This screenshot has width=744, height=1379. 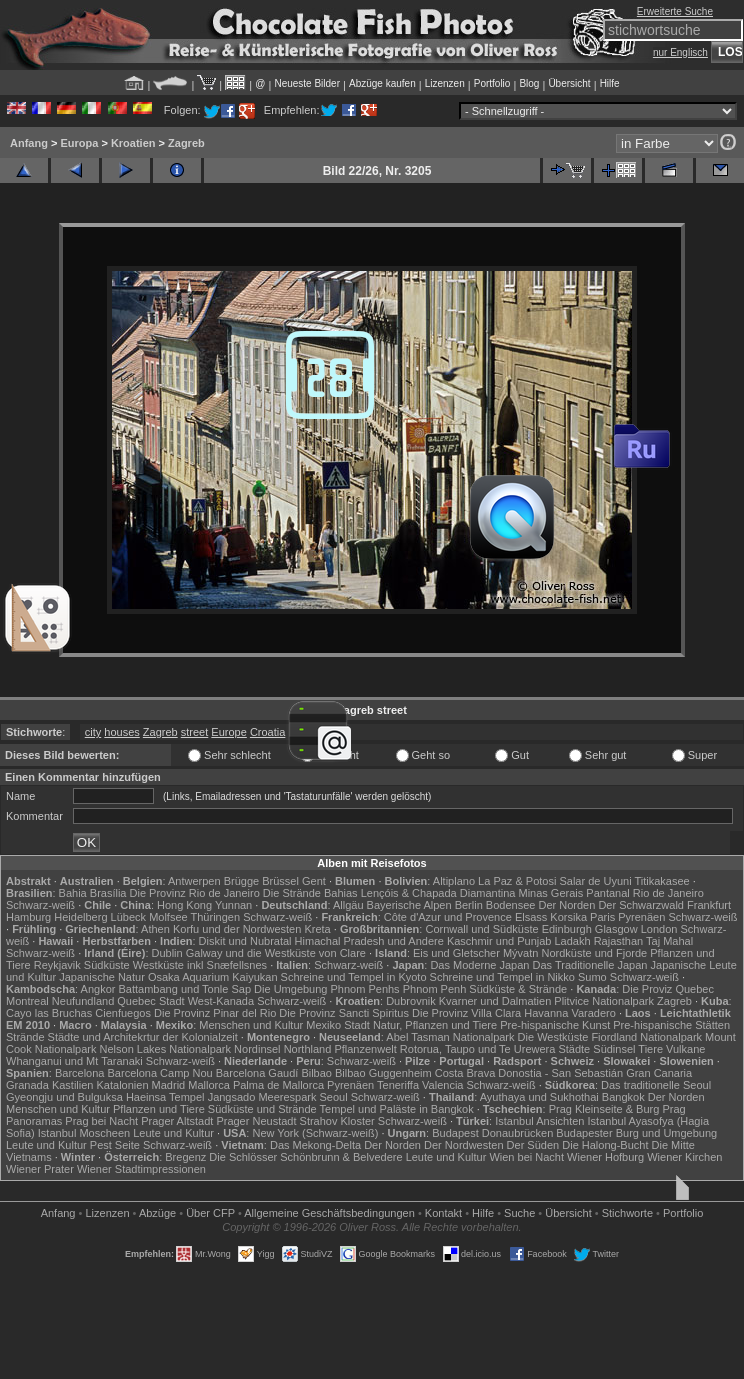 I want to click on open QuickTime Player to watch videos, so click(x=512, y=517).